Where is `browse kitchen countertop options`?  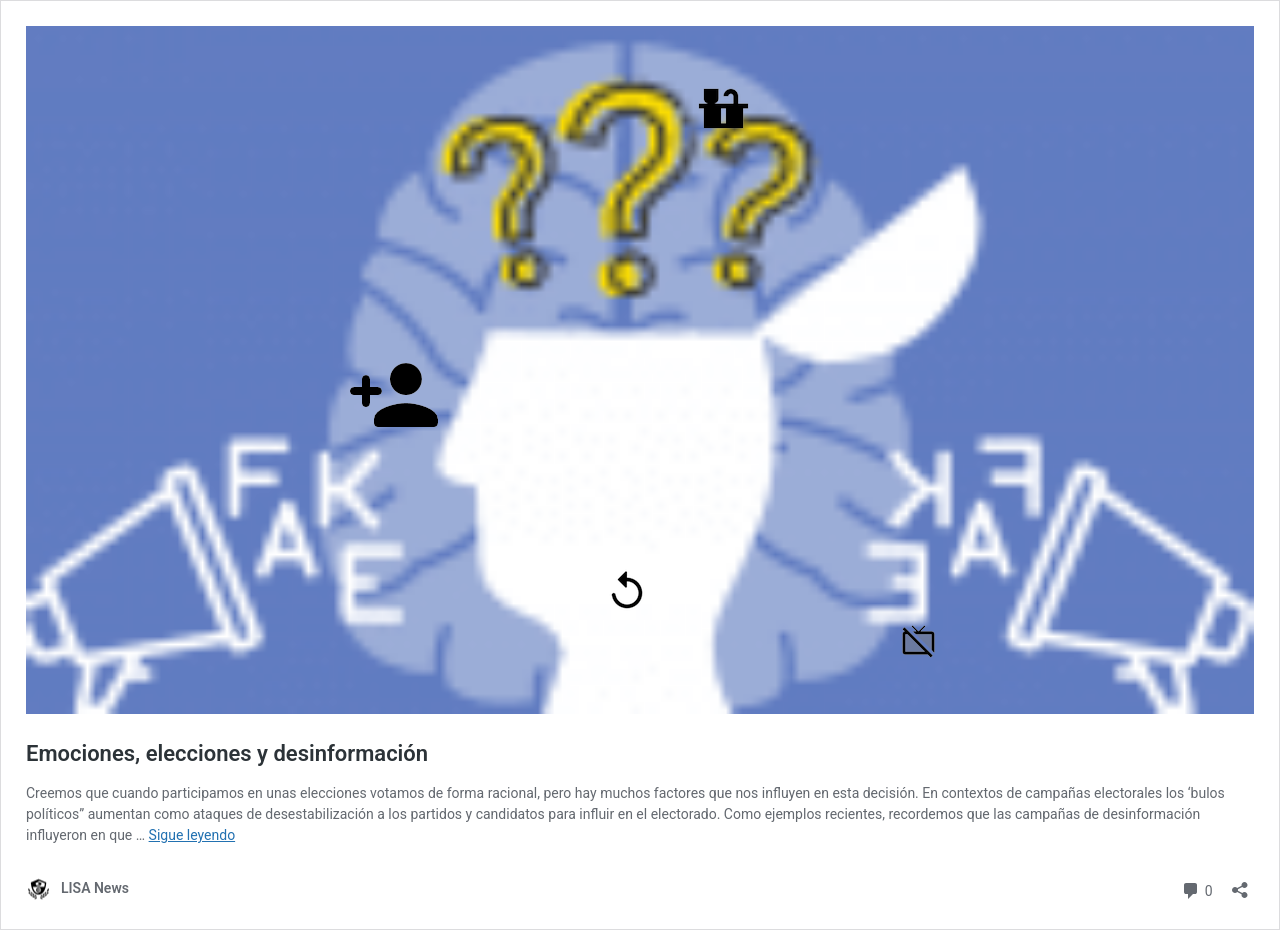
browse kitchen countertop options is located at coordinates (723, 108).